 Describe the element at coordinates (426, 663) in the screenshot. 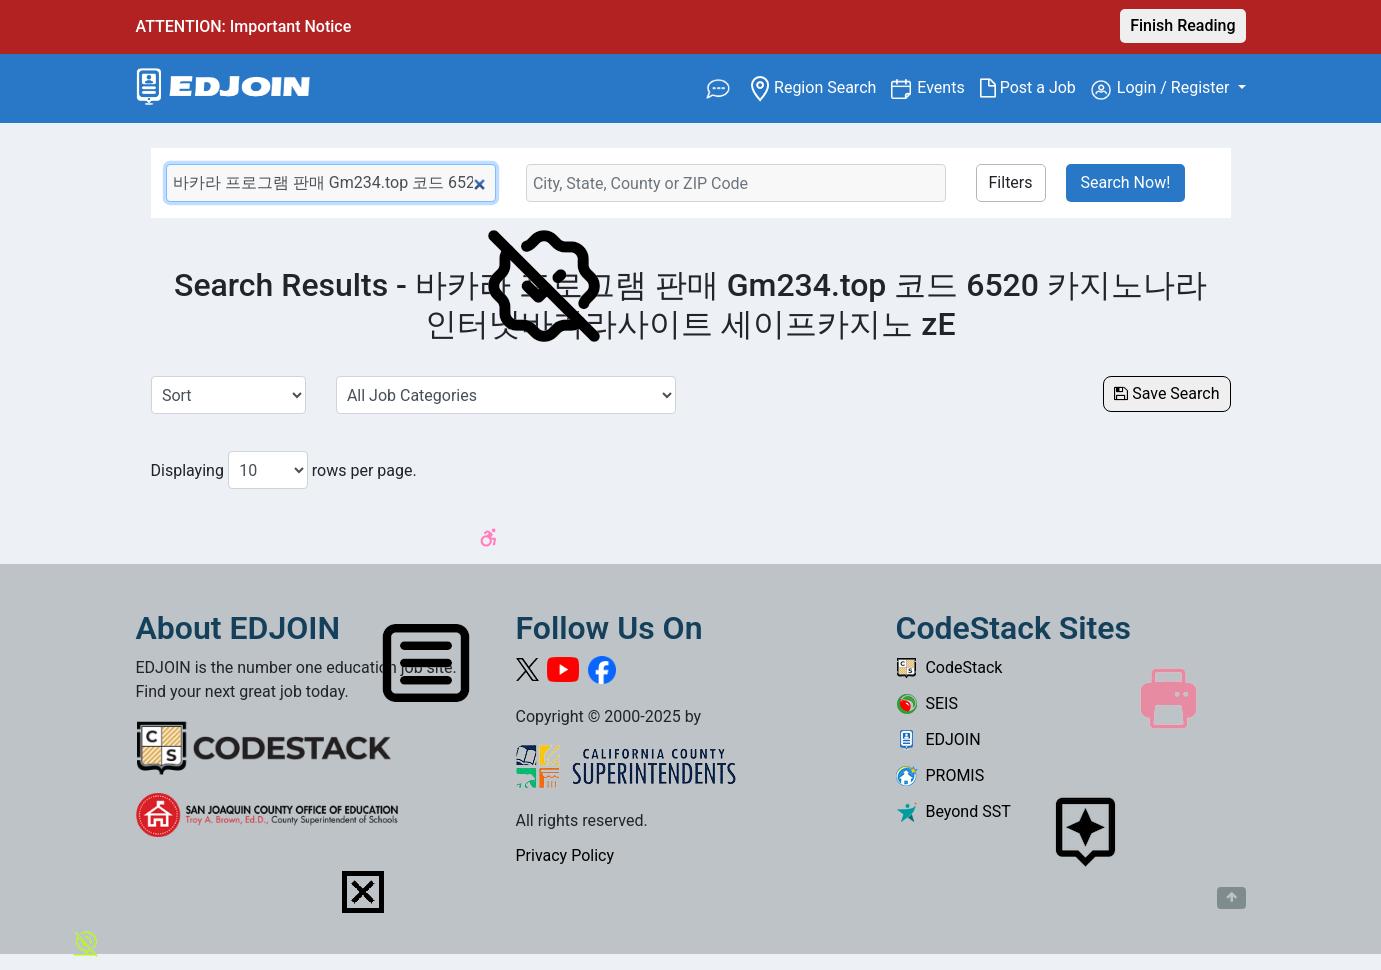

I see `view article or document content` at that location.